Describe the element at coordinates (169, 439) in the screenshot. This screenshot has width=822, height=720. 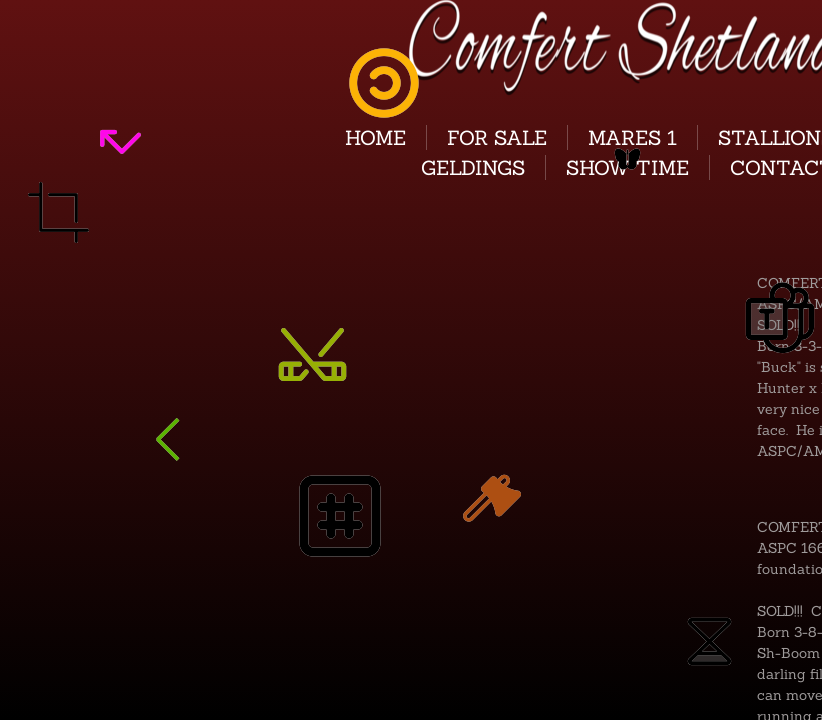
I see `navigate back to the previous screen` at that location.